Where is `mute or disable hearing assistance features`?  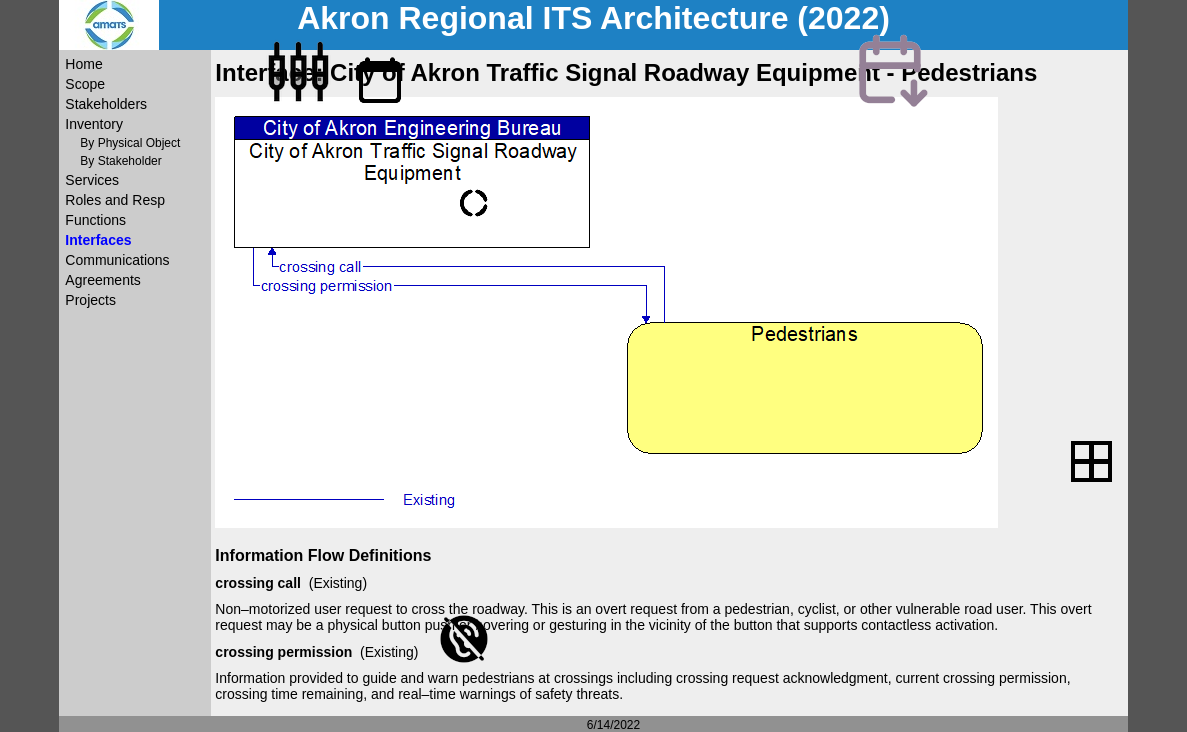 mute or disable hearing assistance features is located at coordinates (464, 639).